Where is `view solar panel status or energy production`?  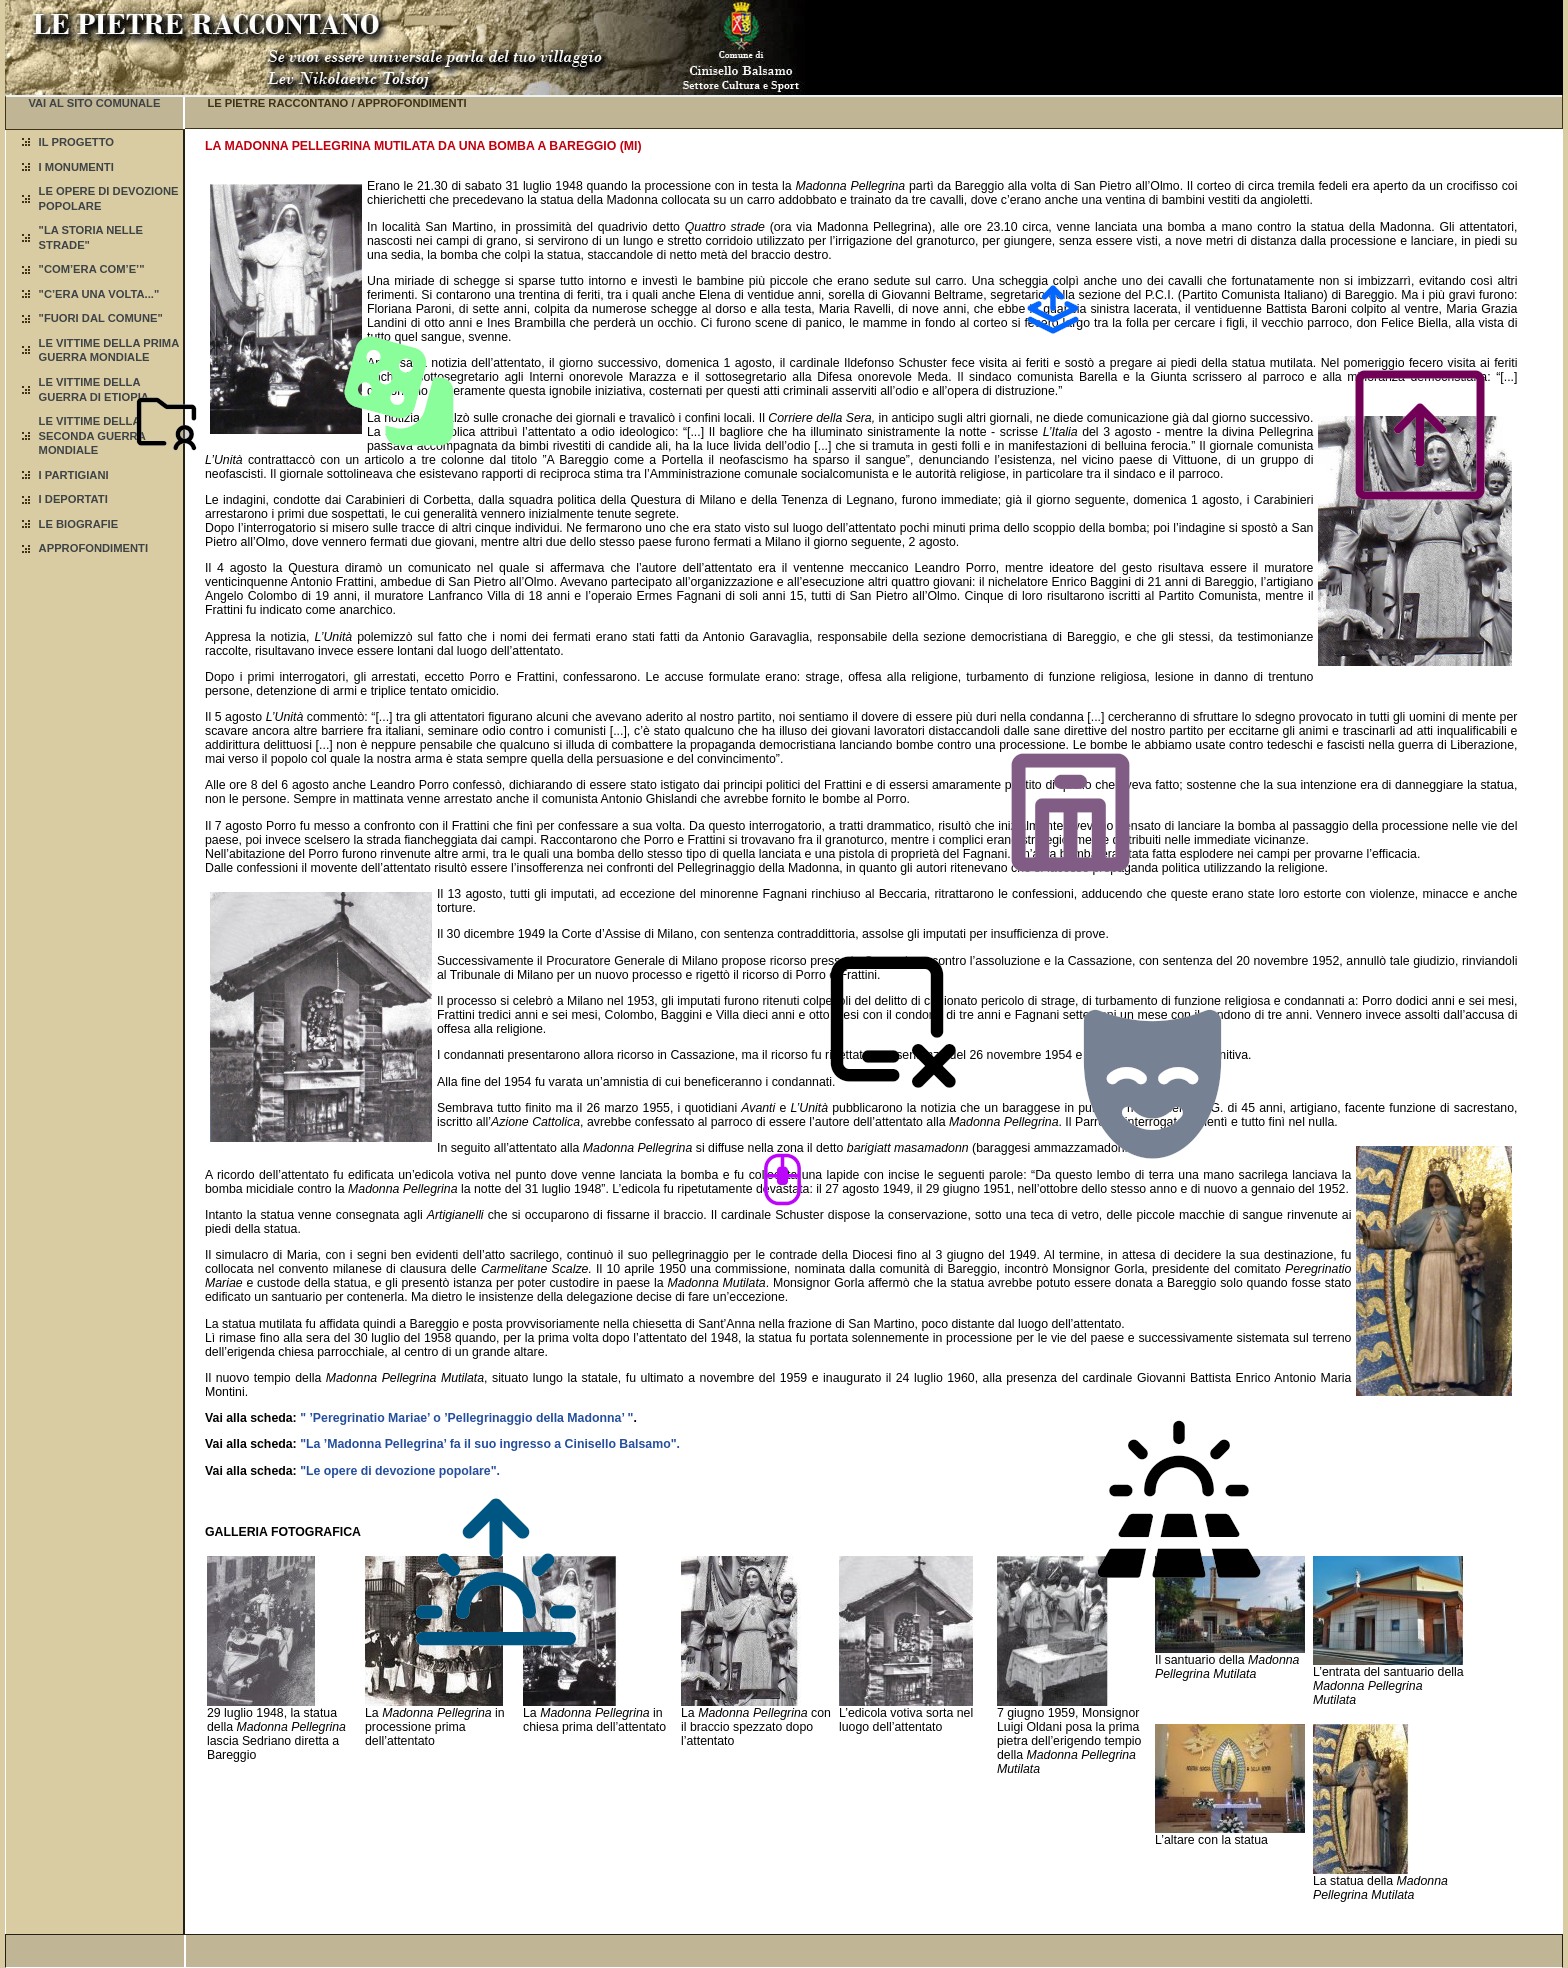
view solar panel status or energy production is located at coordinates (1179, 1508).